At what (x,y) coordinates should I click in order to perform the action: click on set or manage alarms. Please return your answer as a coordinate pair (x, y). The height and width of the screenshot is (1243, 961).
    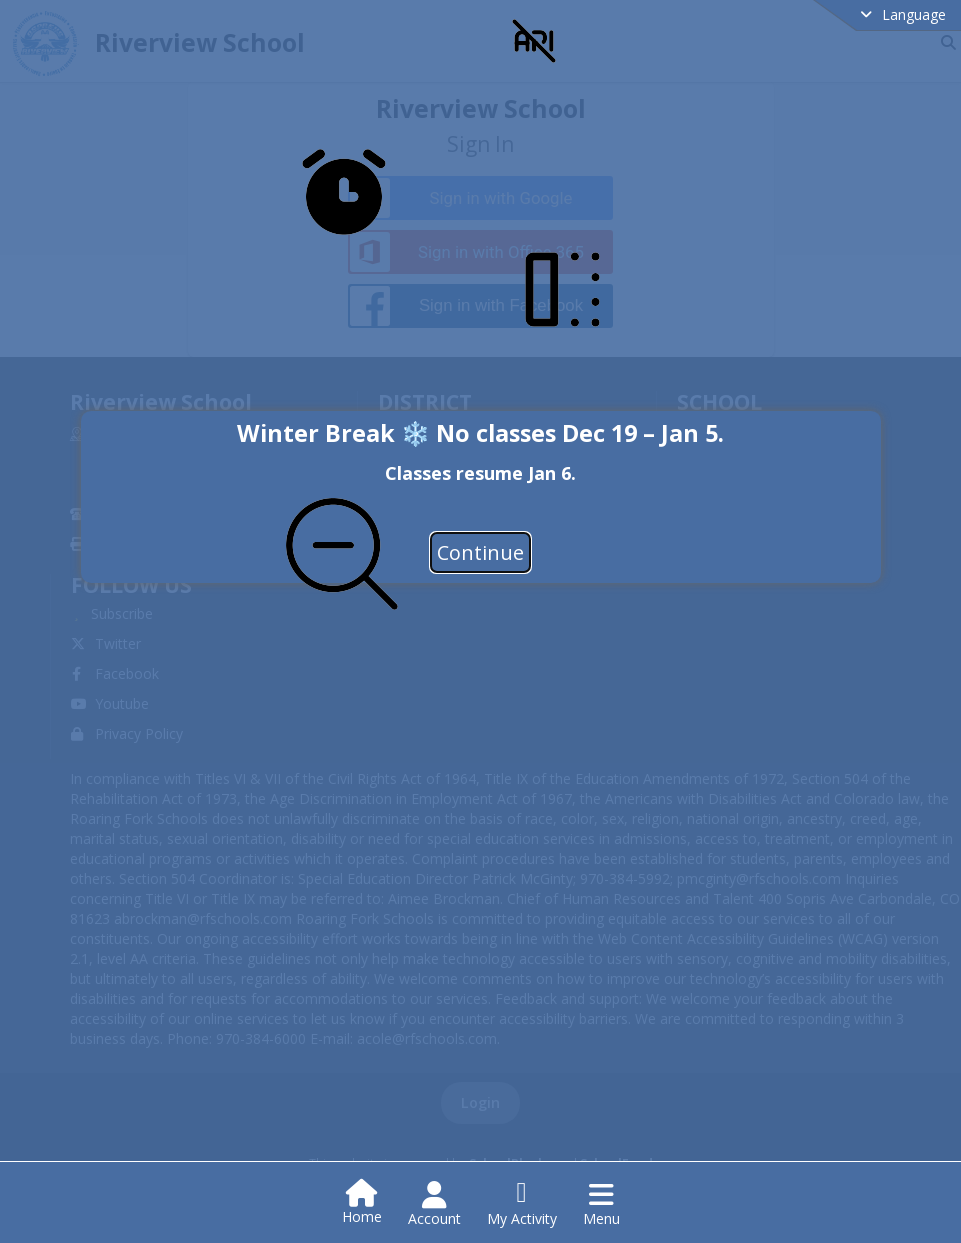
    Looking at the image, I should click on (344, 192).